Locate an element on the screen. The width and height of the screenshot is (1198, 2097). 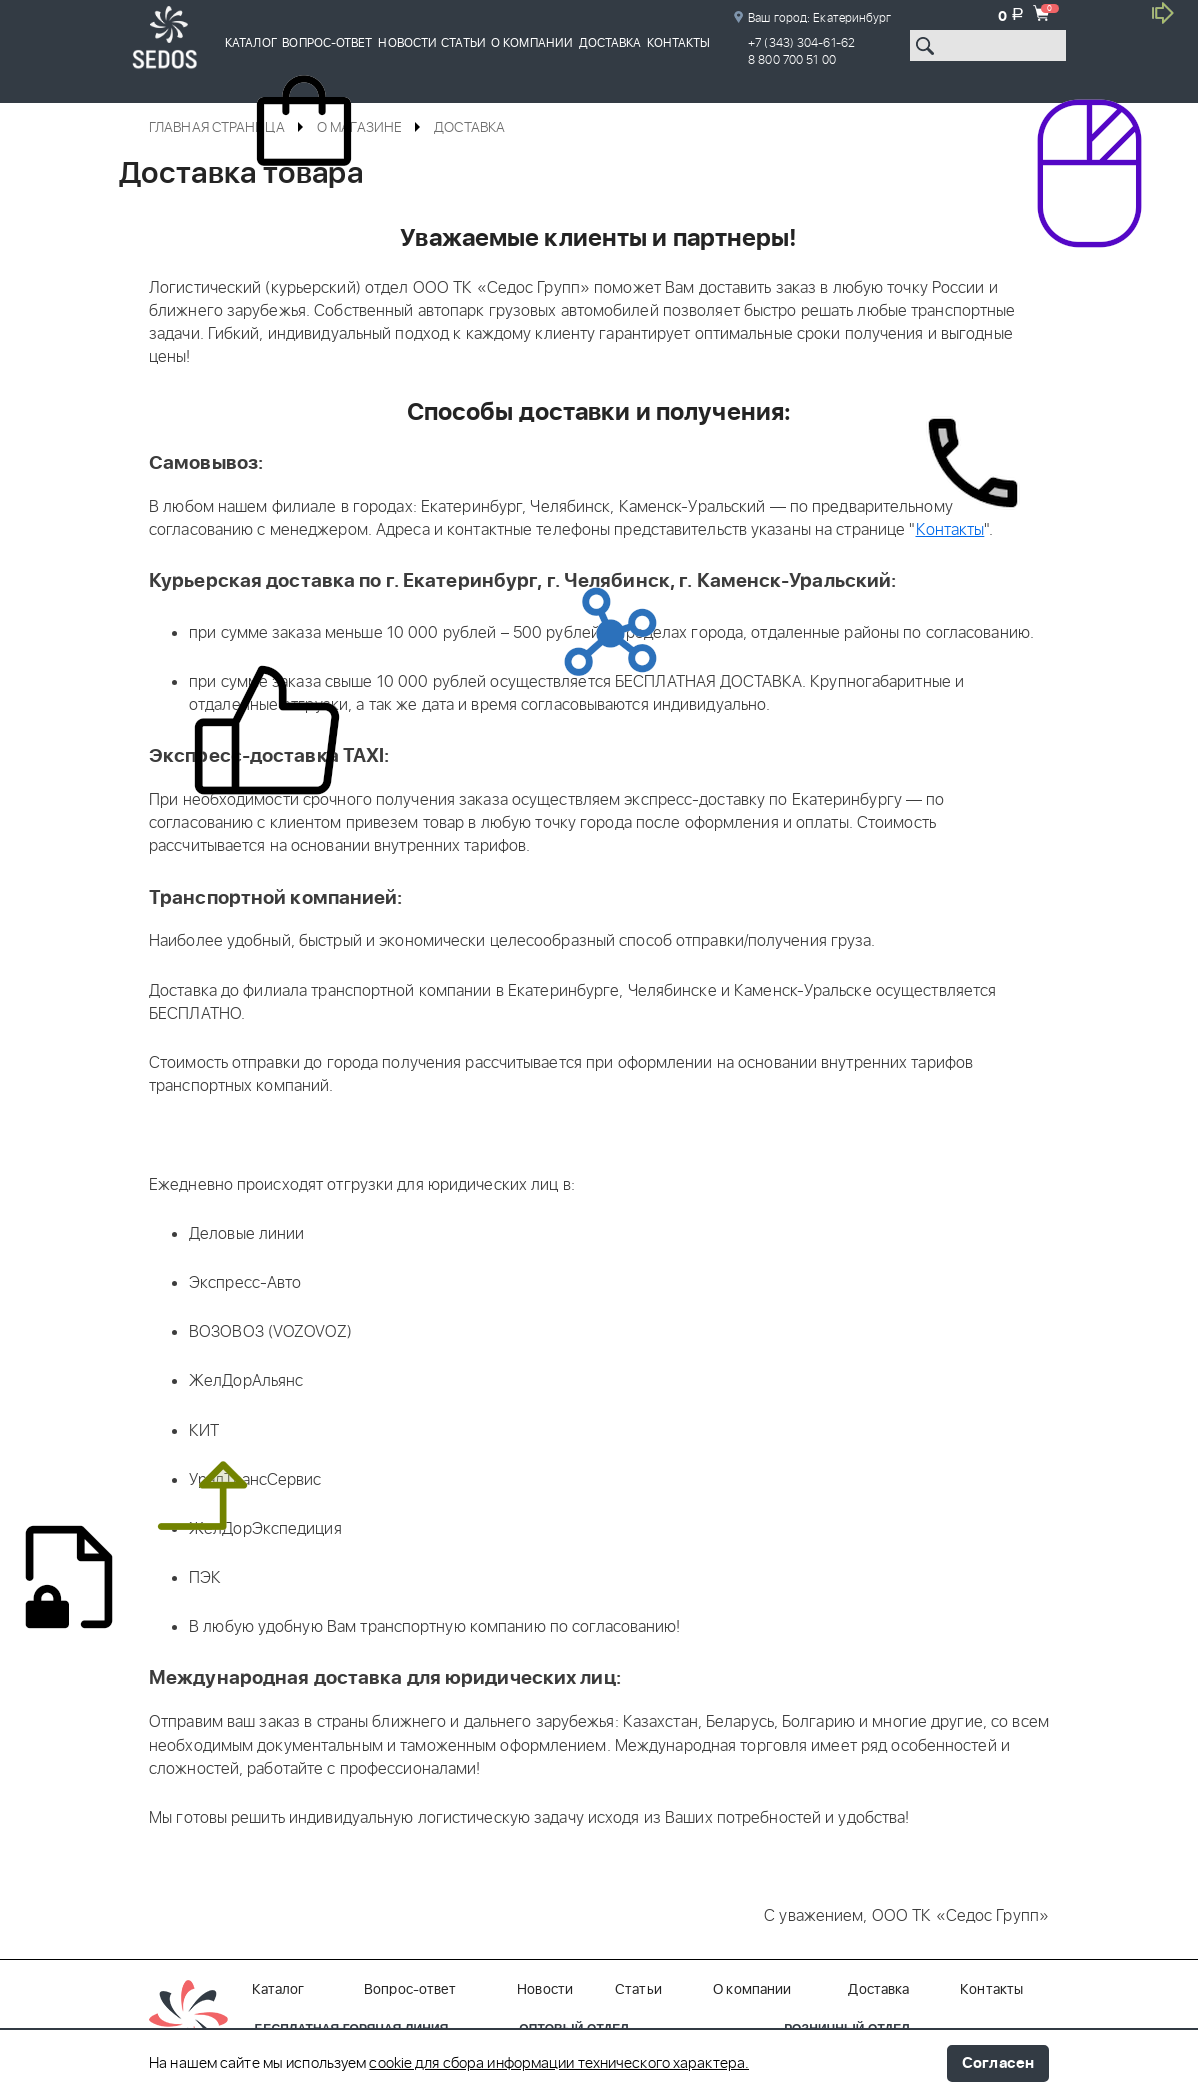
right-click action indicator is located at coordinates (1089, 173).